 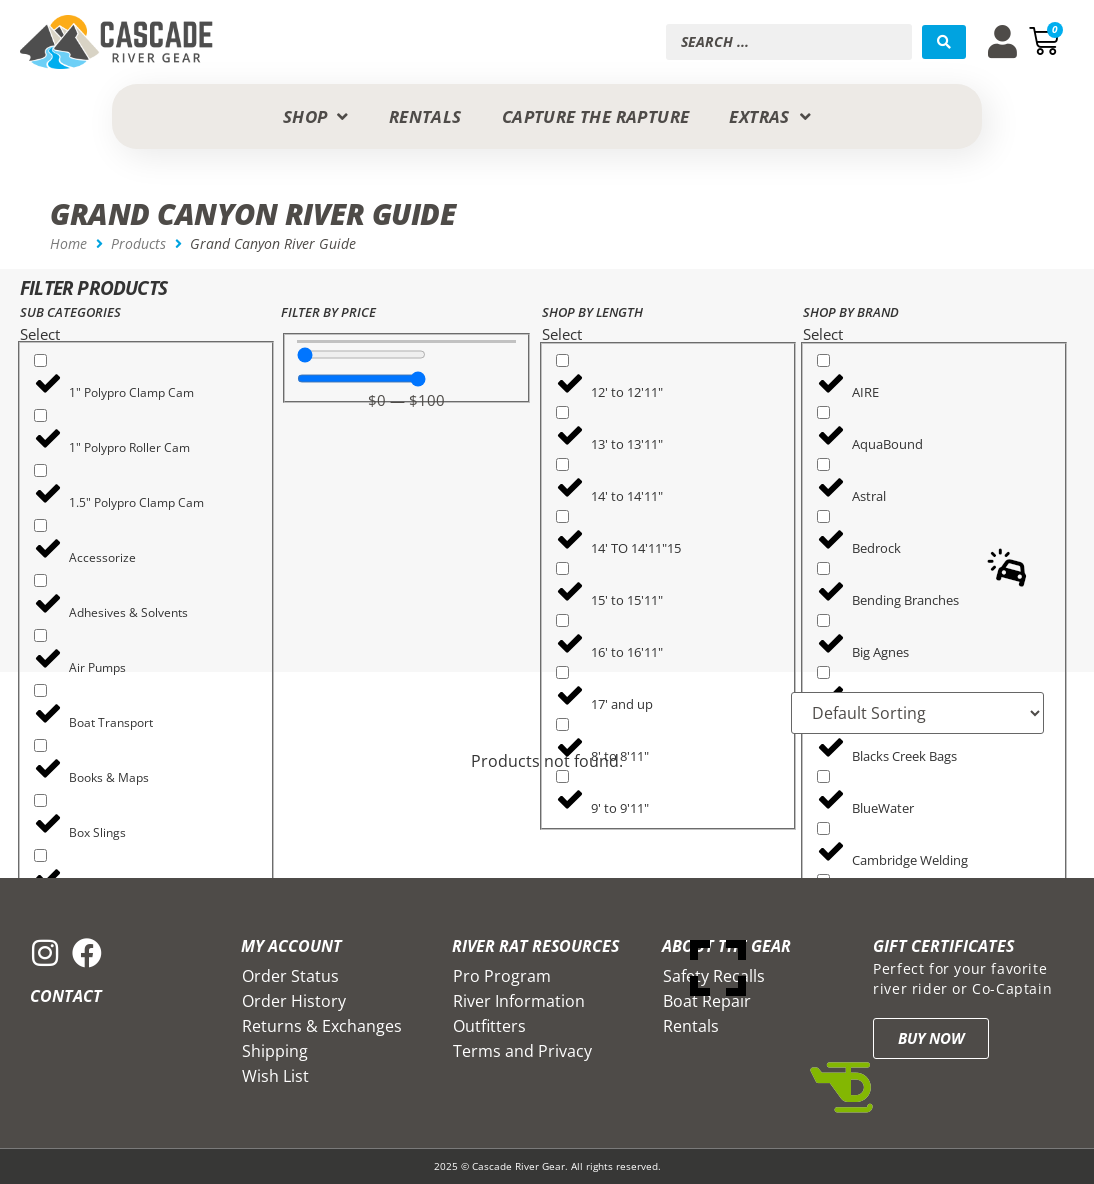 What do you see at coordinates (841, 1086) in the screenshot?
I see `helicopter transportation option` at bounding box center [841, 1086].